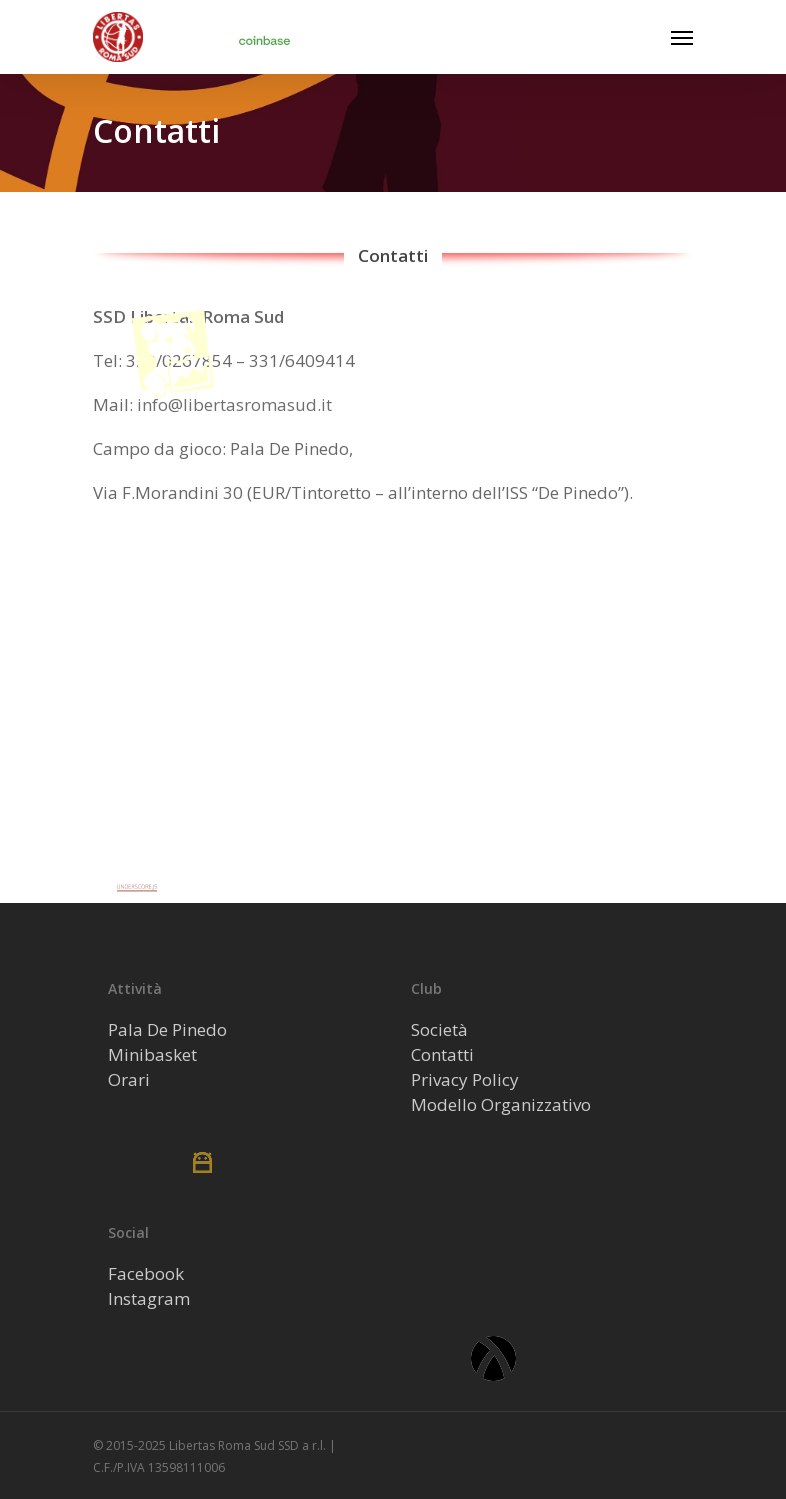 This screenshot has height=1499, width=786. Describe the element at coordinates (493, 1358) in the screenshot. I see `racket programming language logo` at that location.